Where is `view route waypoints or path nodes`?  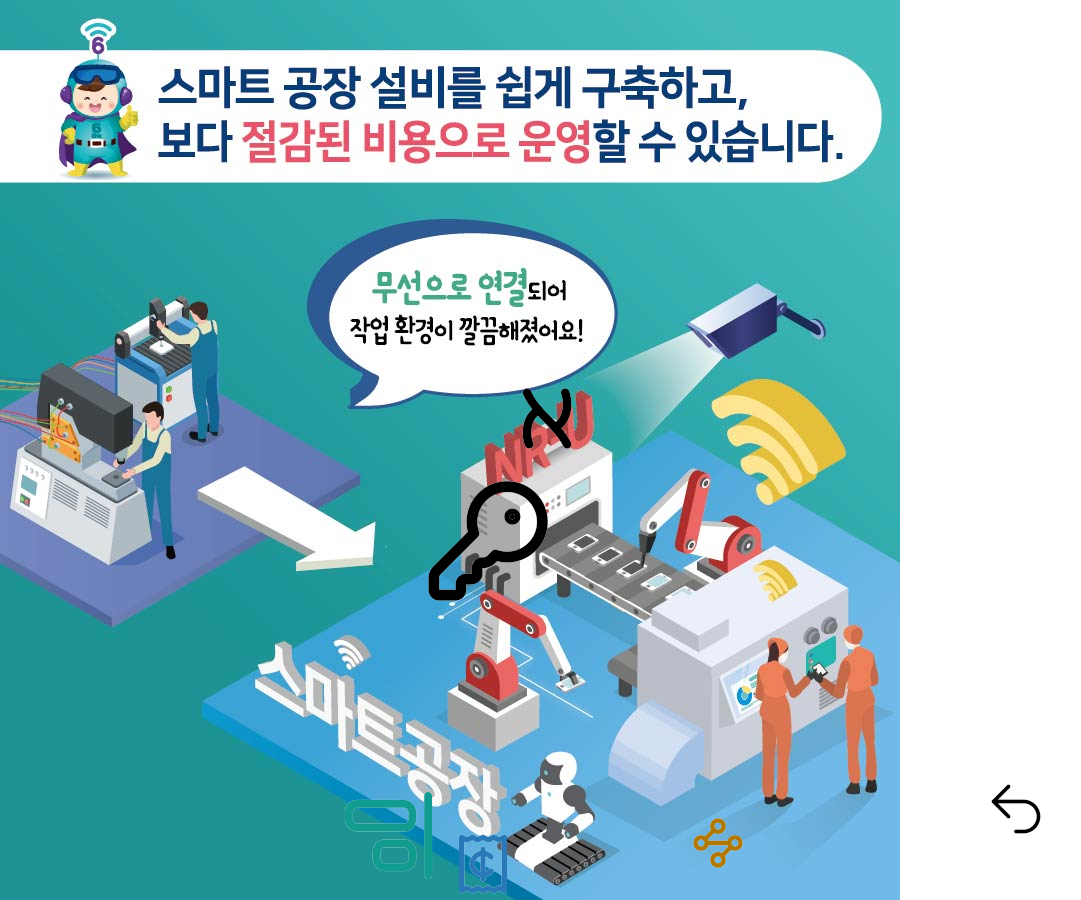
view route waypoints or path nodes is located at coordinates (718, 843).